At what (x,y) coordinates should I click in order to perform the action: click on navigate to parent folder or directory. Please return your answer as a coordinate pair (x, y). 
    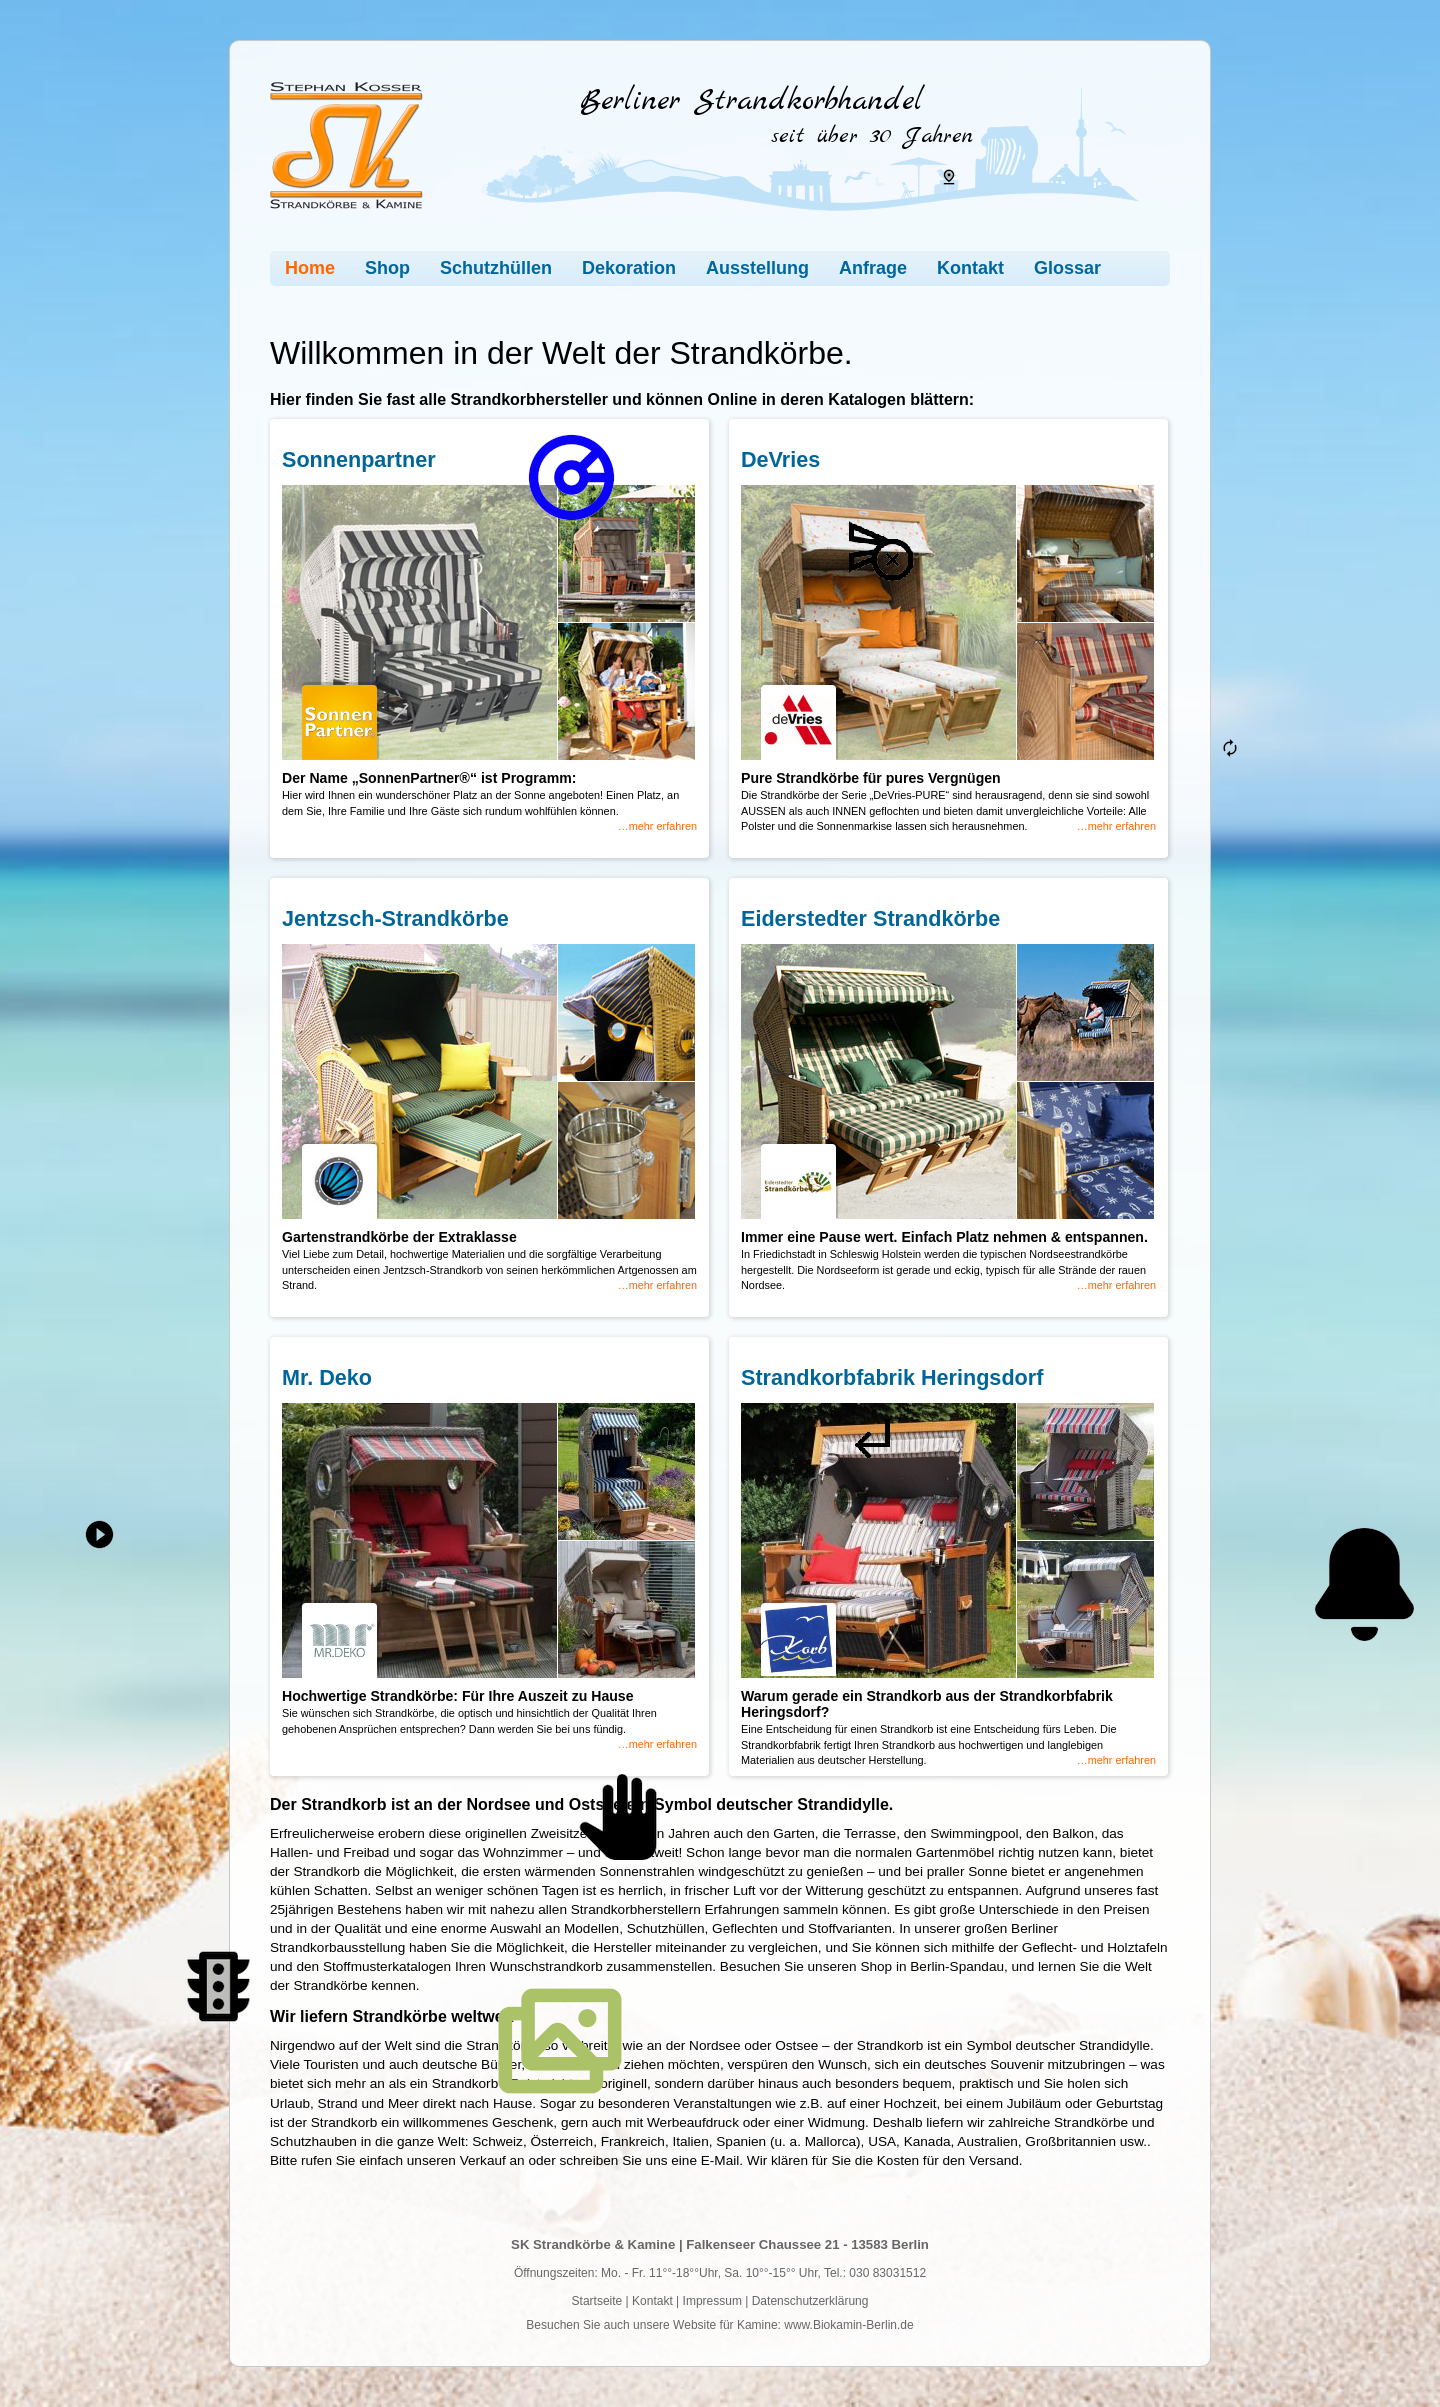
    Looking at the image, I should click on (871, 1438).